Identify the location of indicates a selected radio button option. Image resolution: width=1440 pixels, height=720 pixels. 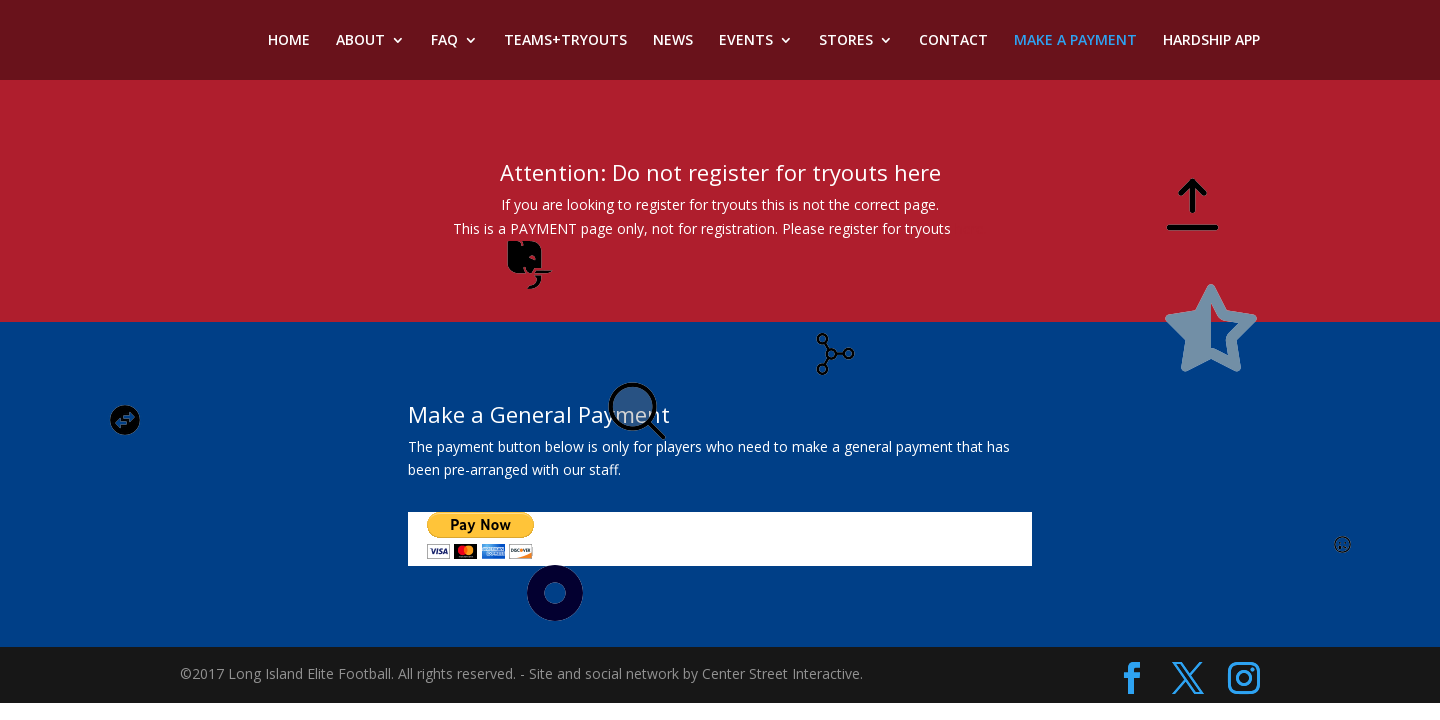
(555, 593).